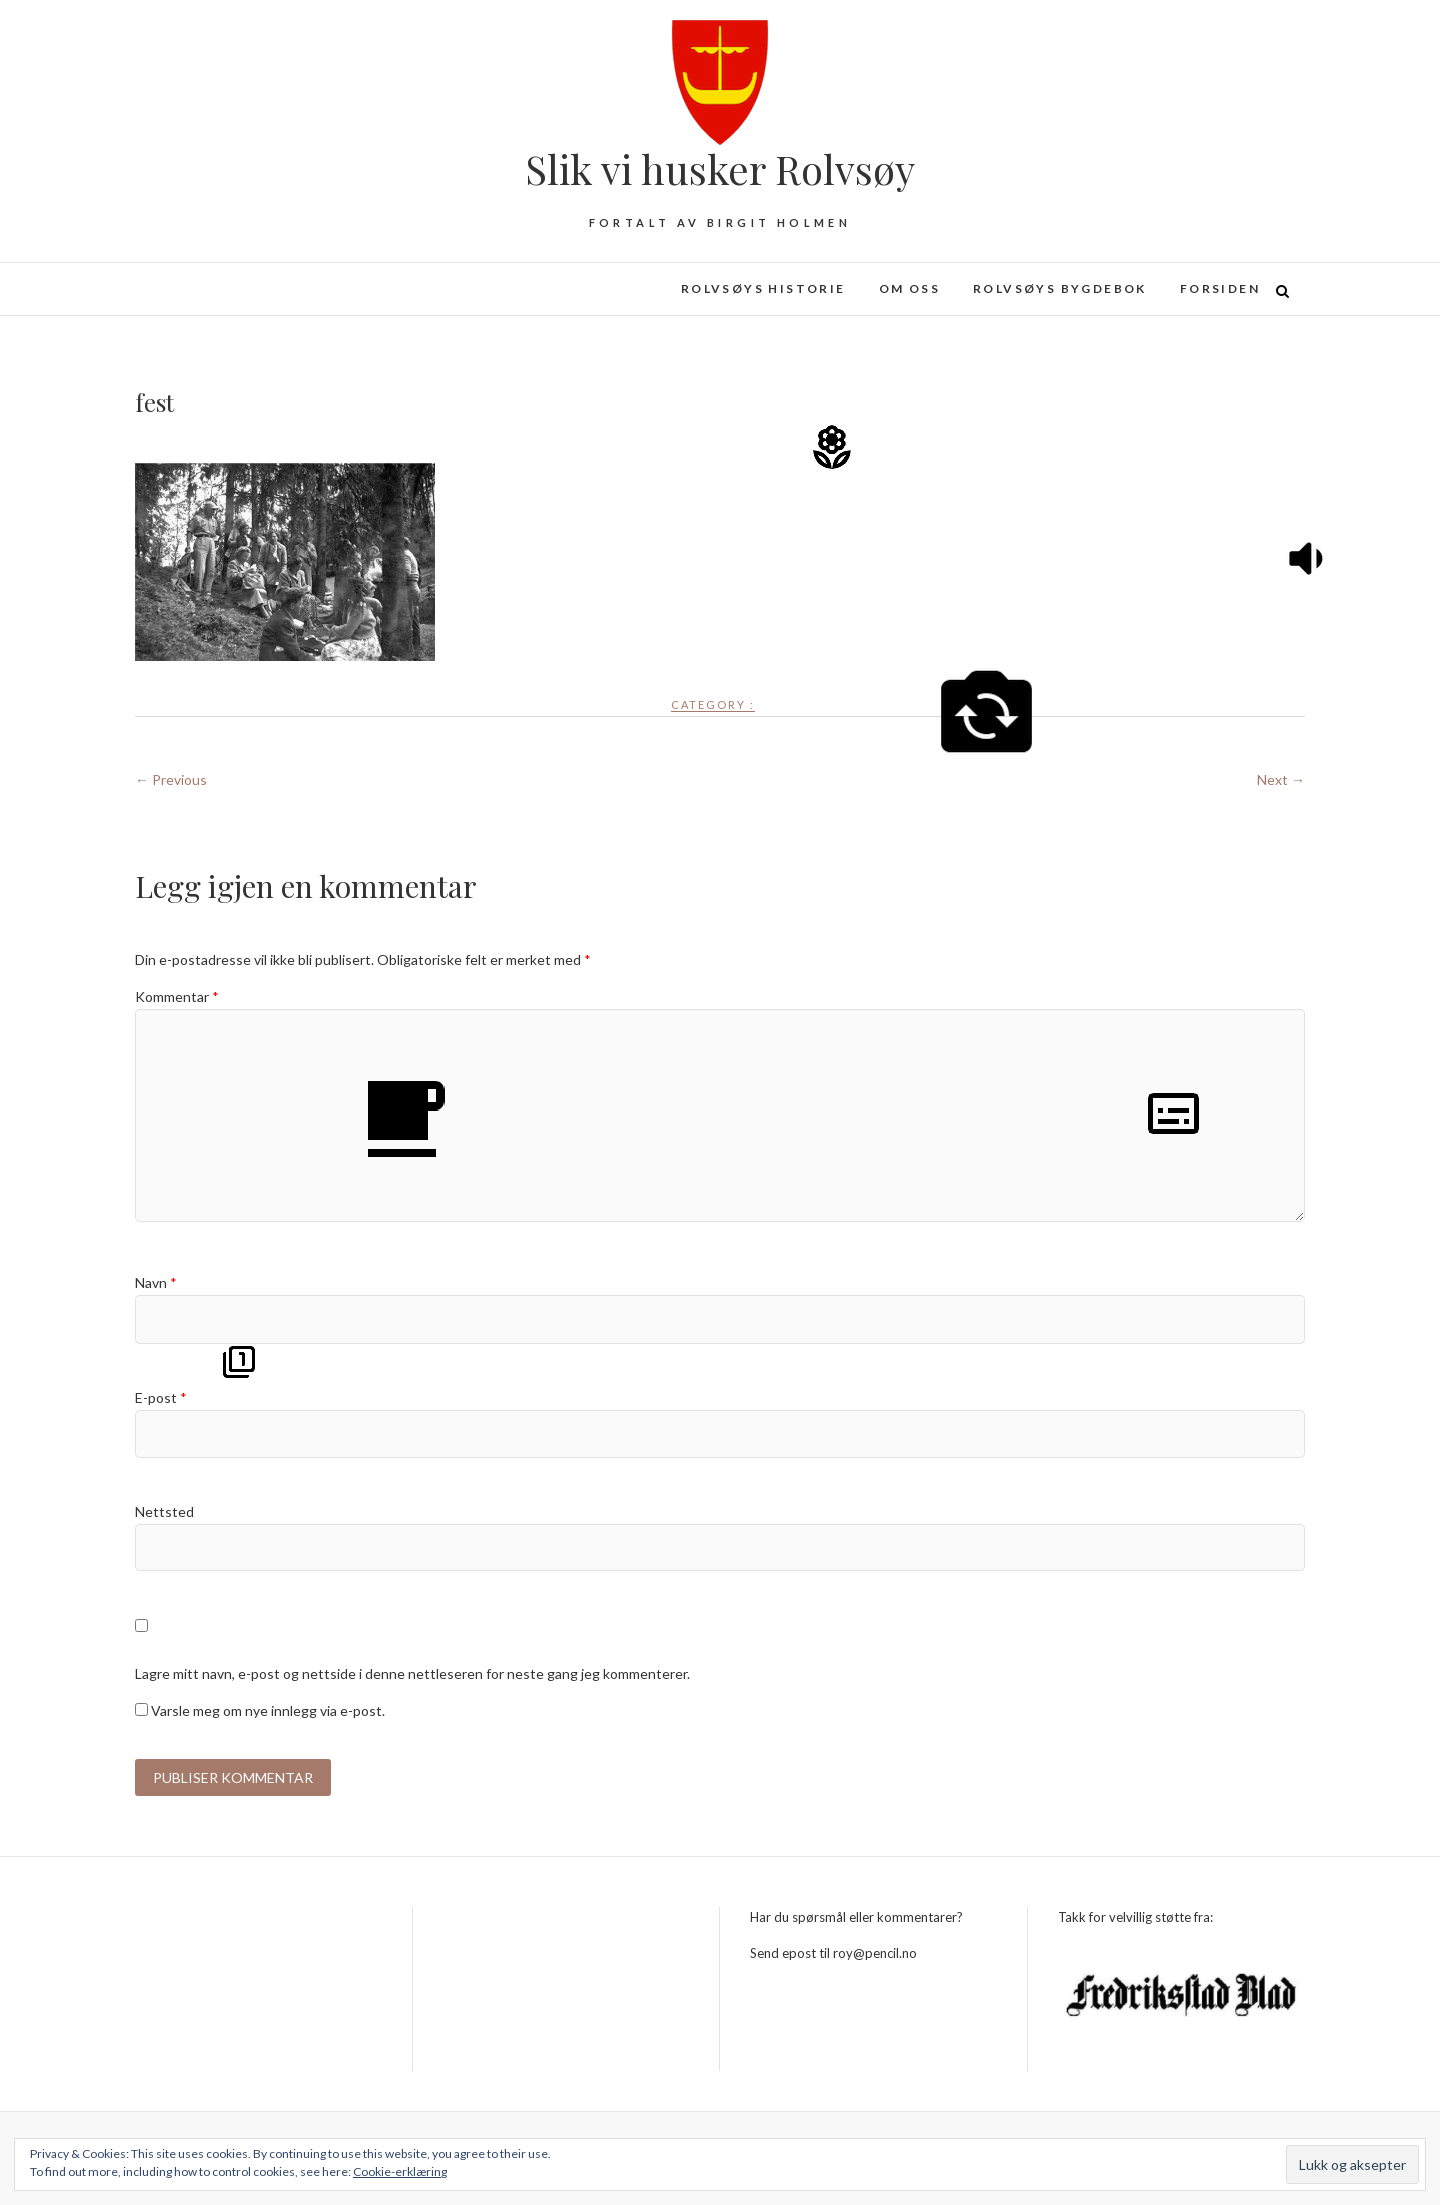  Describe the element at coordinates (1306, 558) in the screenshot. I see `decrease audio volume` at that location.